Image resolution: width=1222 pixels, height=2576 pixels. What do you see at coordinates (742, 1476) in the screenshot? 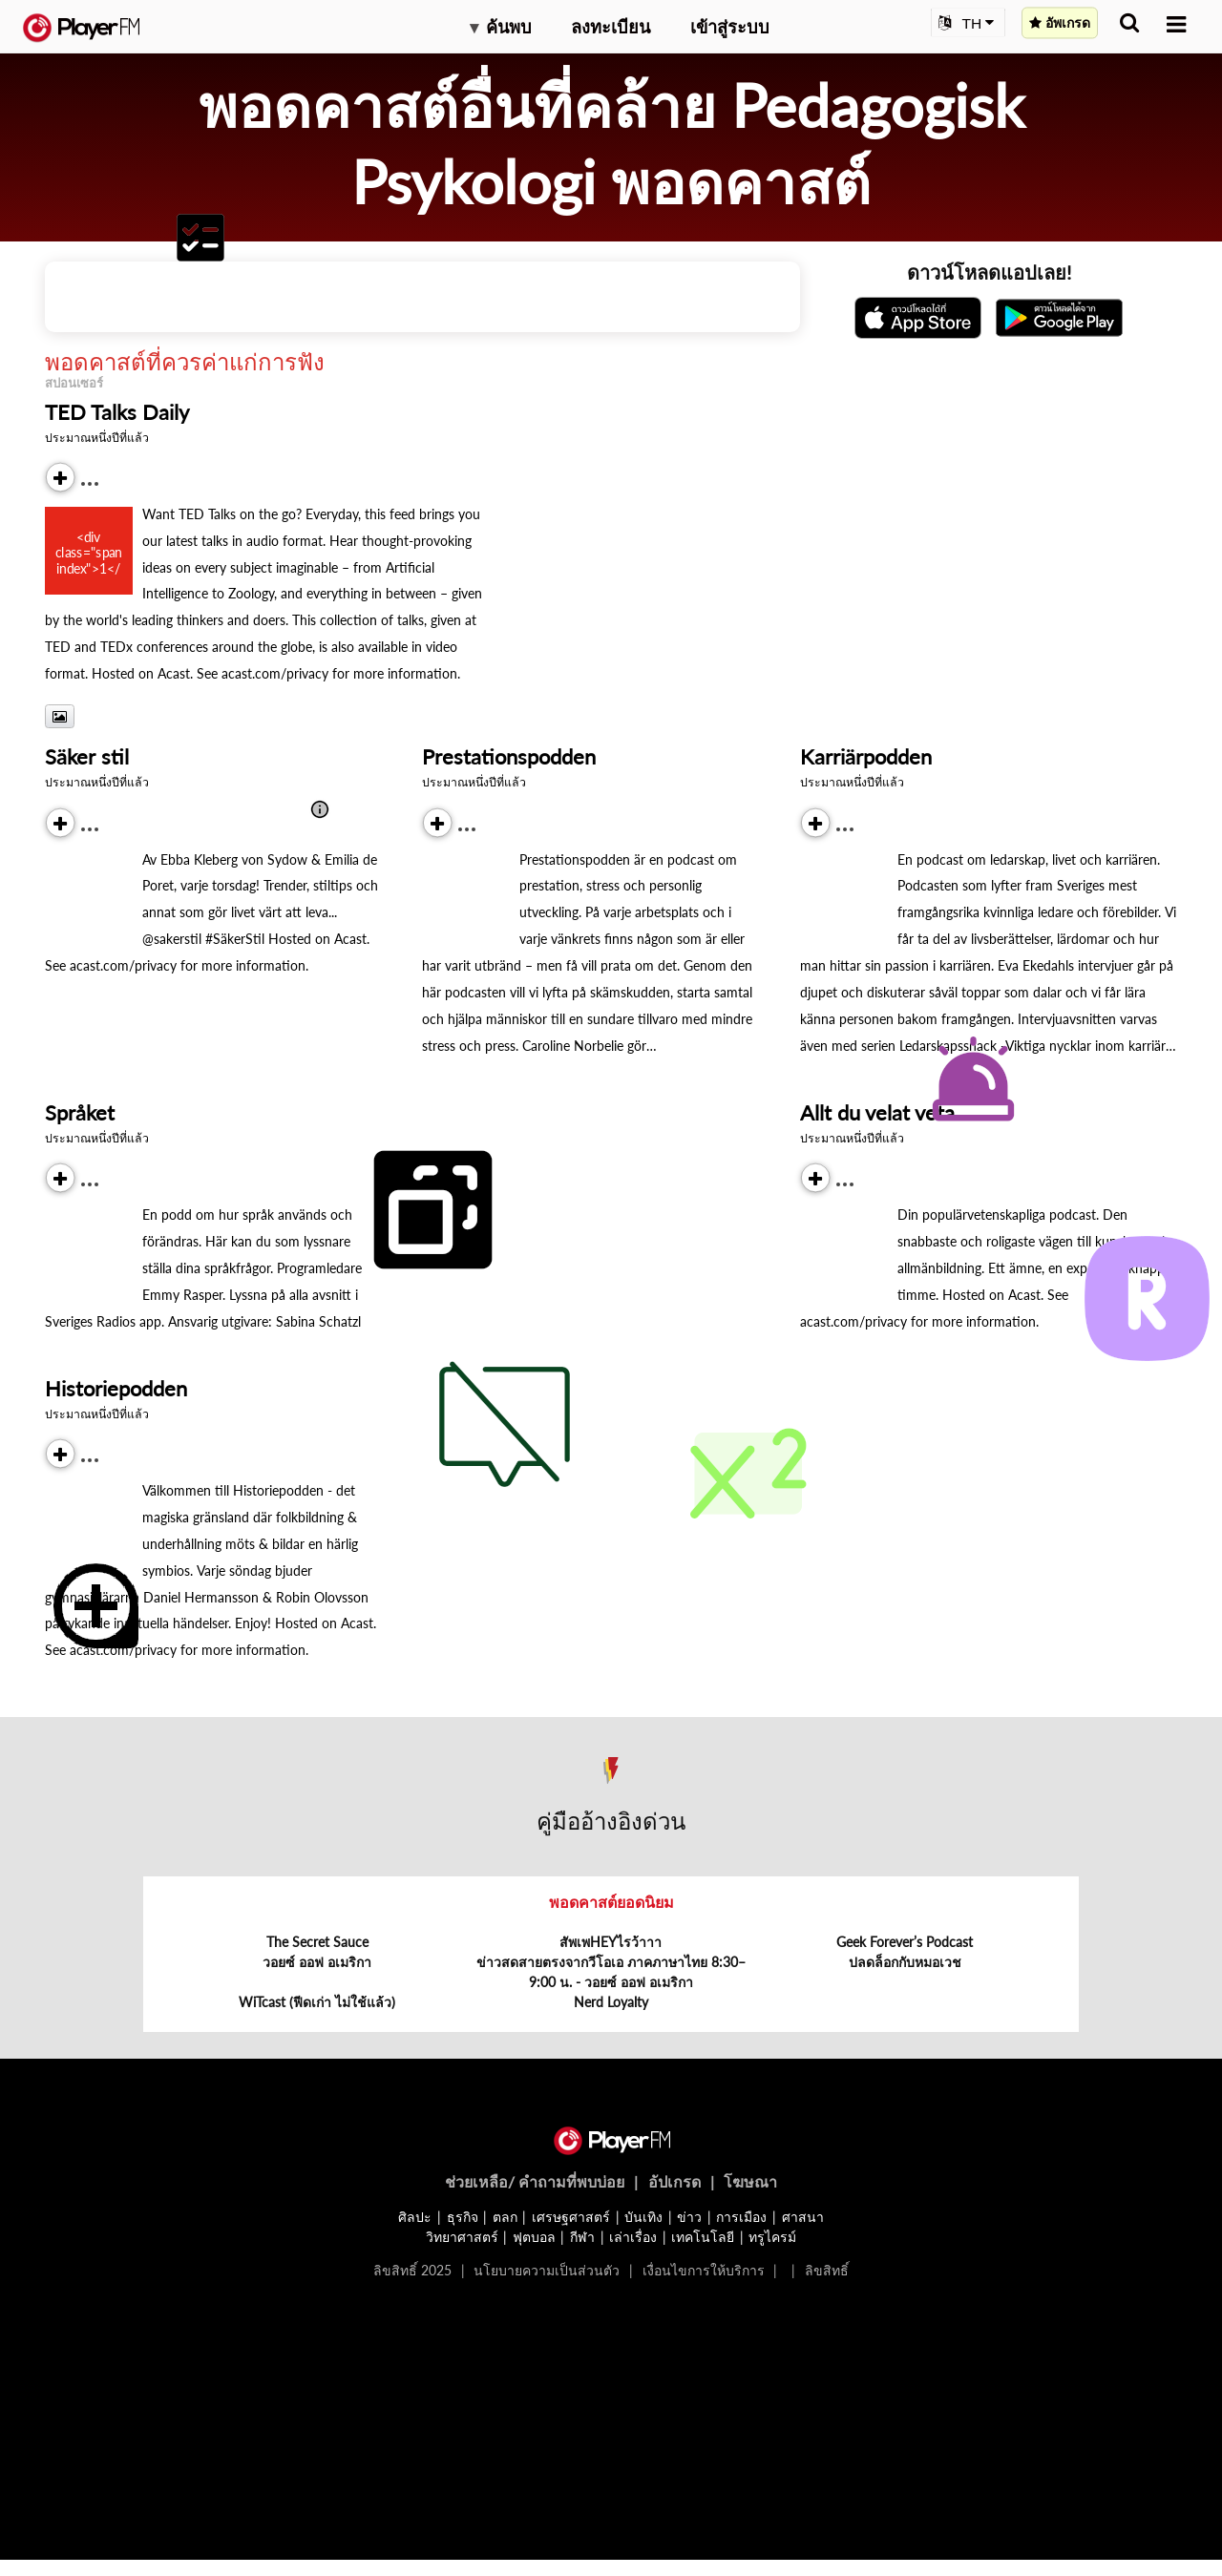
I see `format text as superscript` at bounding box center [742, 1476].